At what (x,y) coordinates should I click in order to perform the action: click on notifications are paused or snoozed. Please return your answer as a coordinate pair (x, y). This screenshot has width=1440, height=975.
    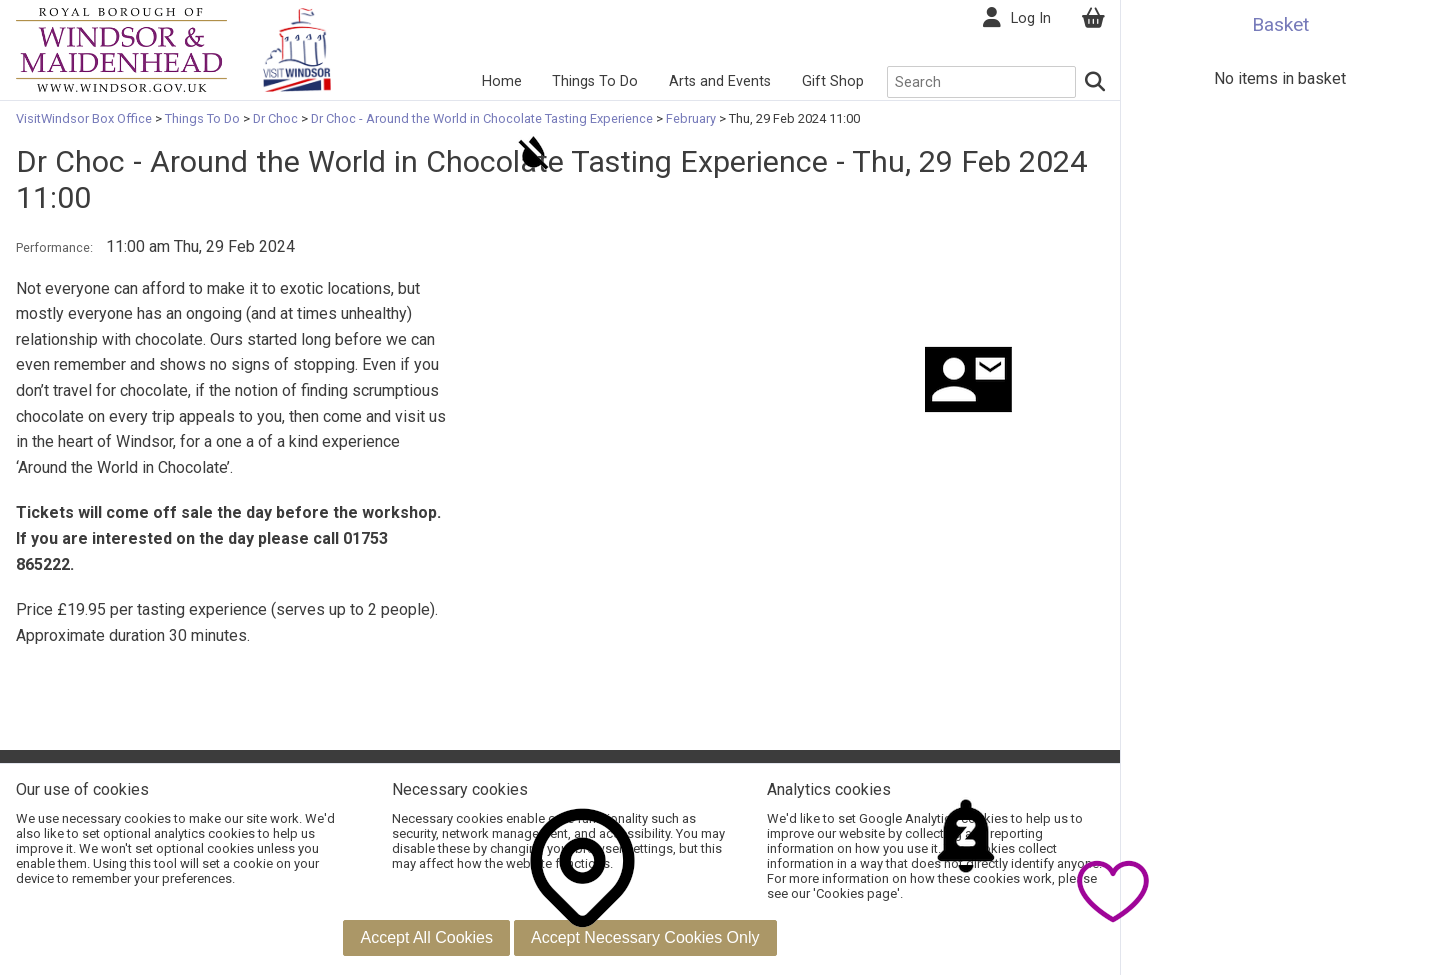
    Looking at the image, I should click on (966, 835).